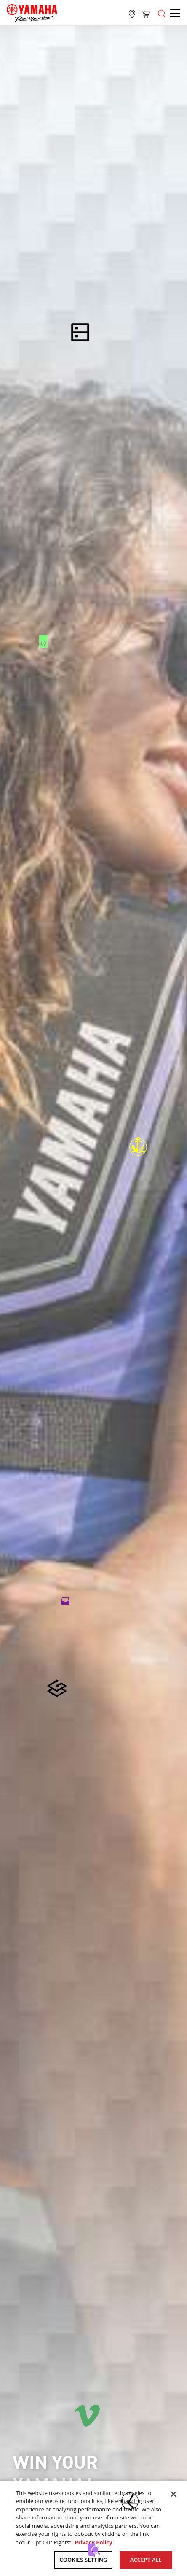  What do you see at coordinates (87, 2416) in the screenshot?
I see `open the Vimeo app` at bounding box center [87, 2416].